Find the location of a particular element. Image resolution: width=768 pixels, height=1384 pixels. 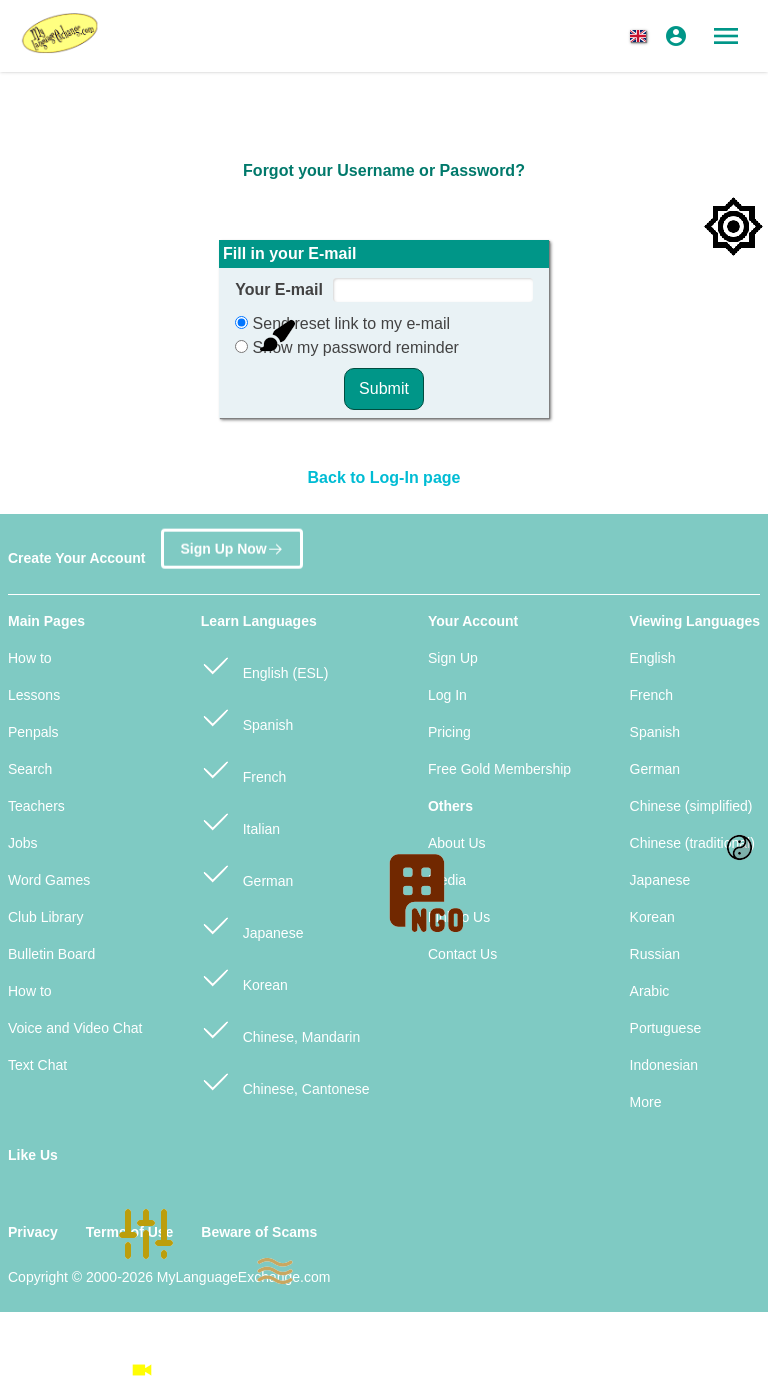

indicates water or liquid-related content is located at coordinates (275, 1271).